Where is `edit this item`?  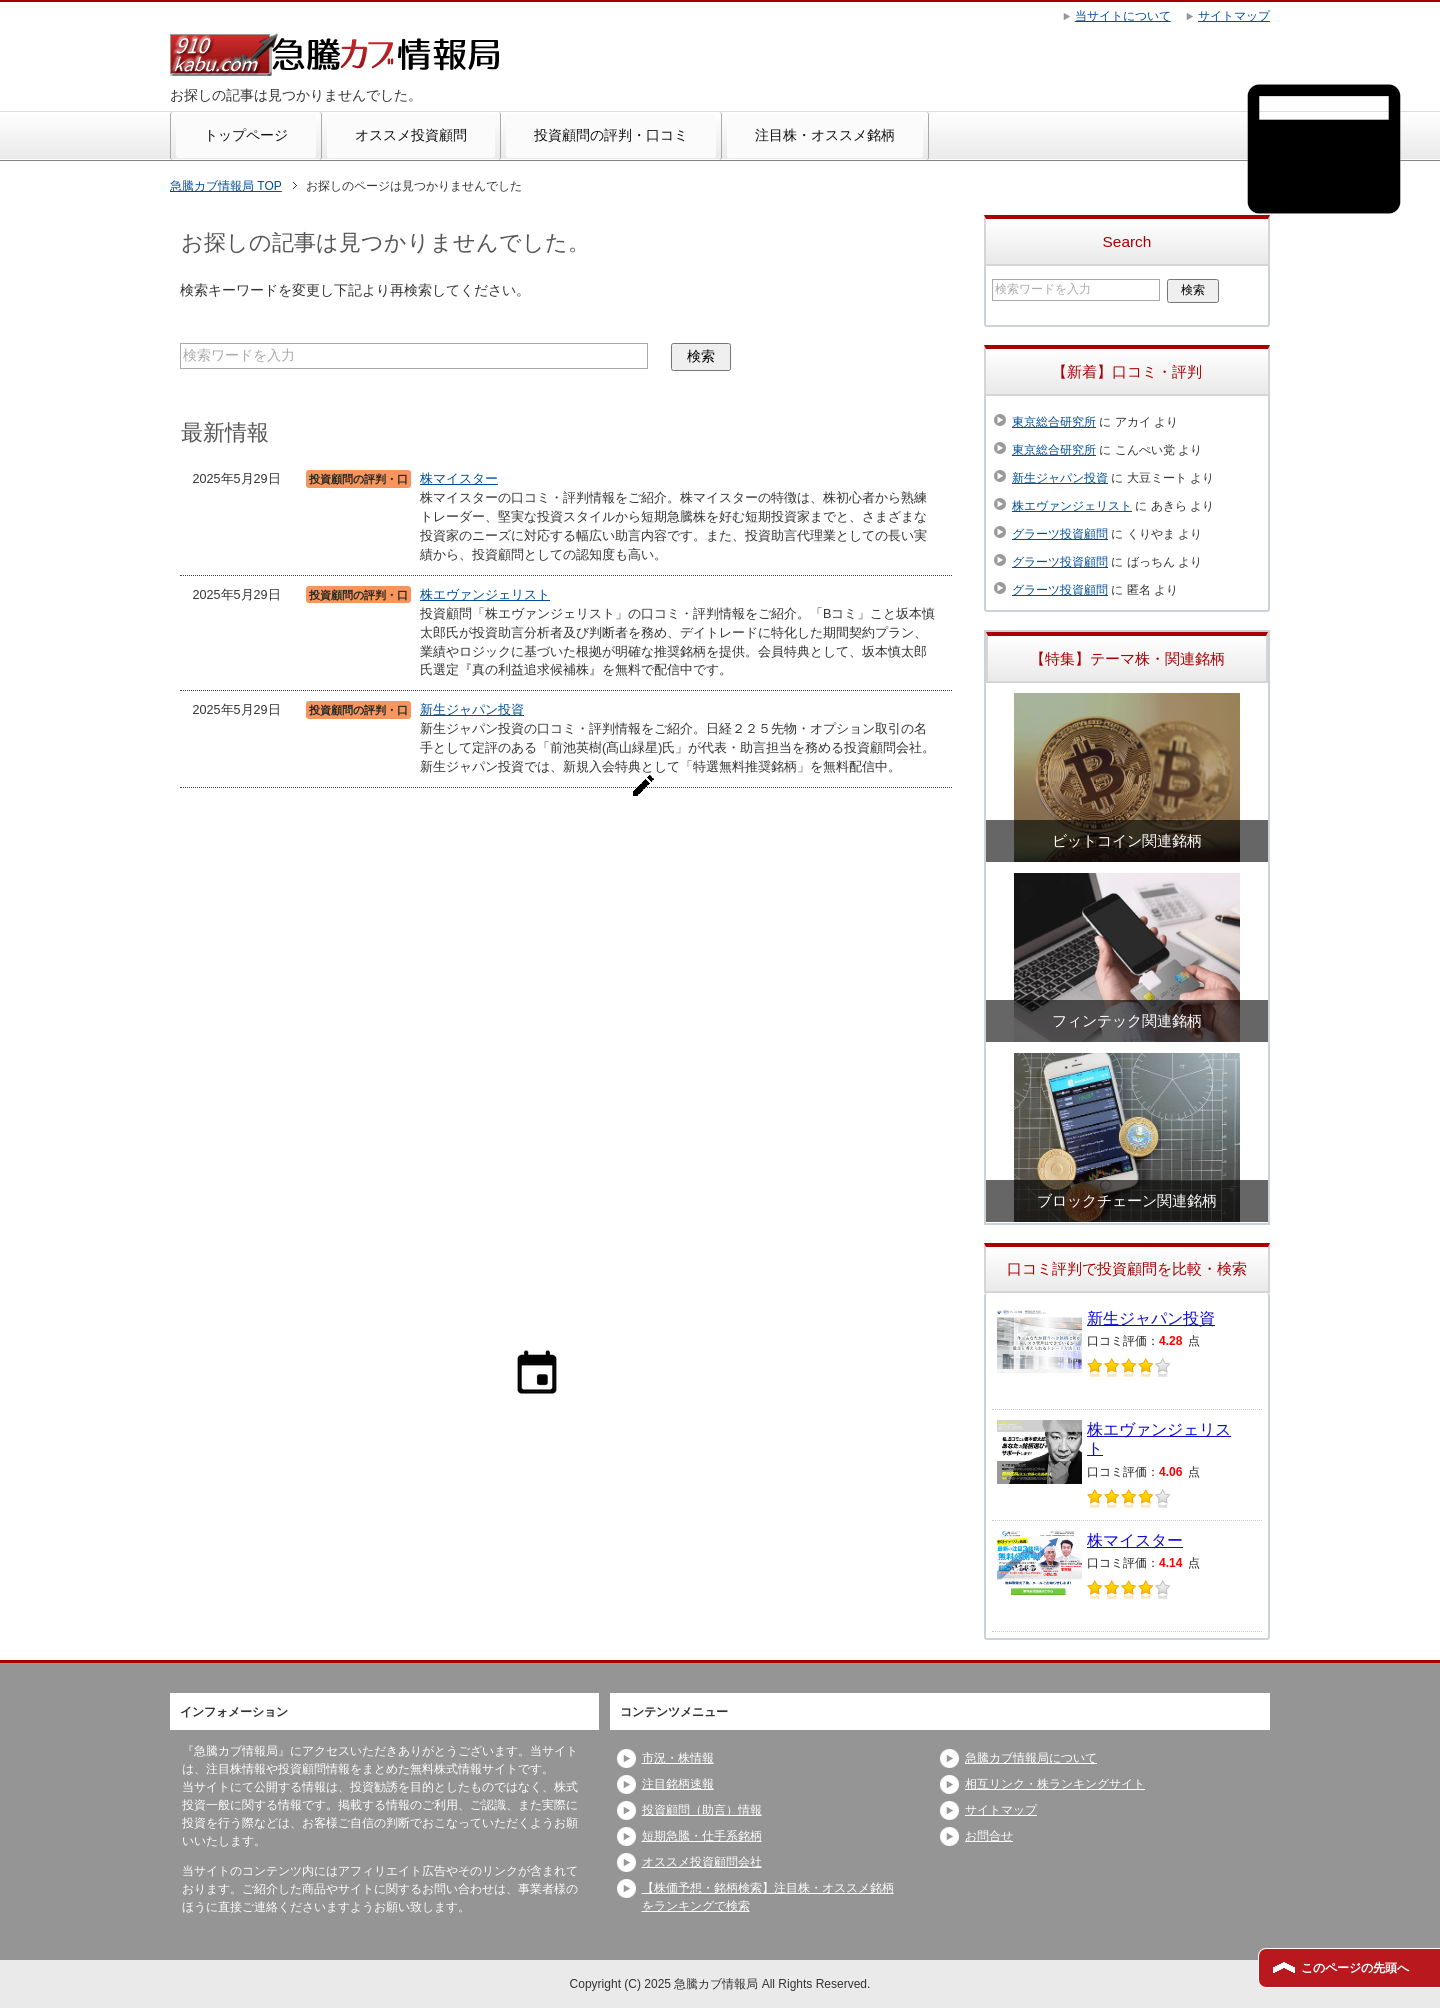 edit this item is located at coordinates (643, 785).